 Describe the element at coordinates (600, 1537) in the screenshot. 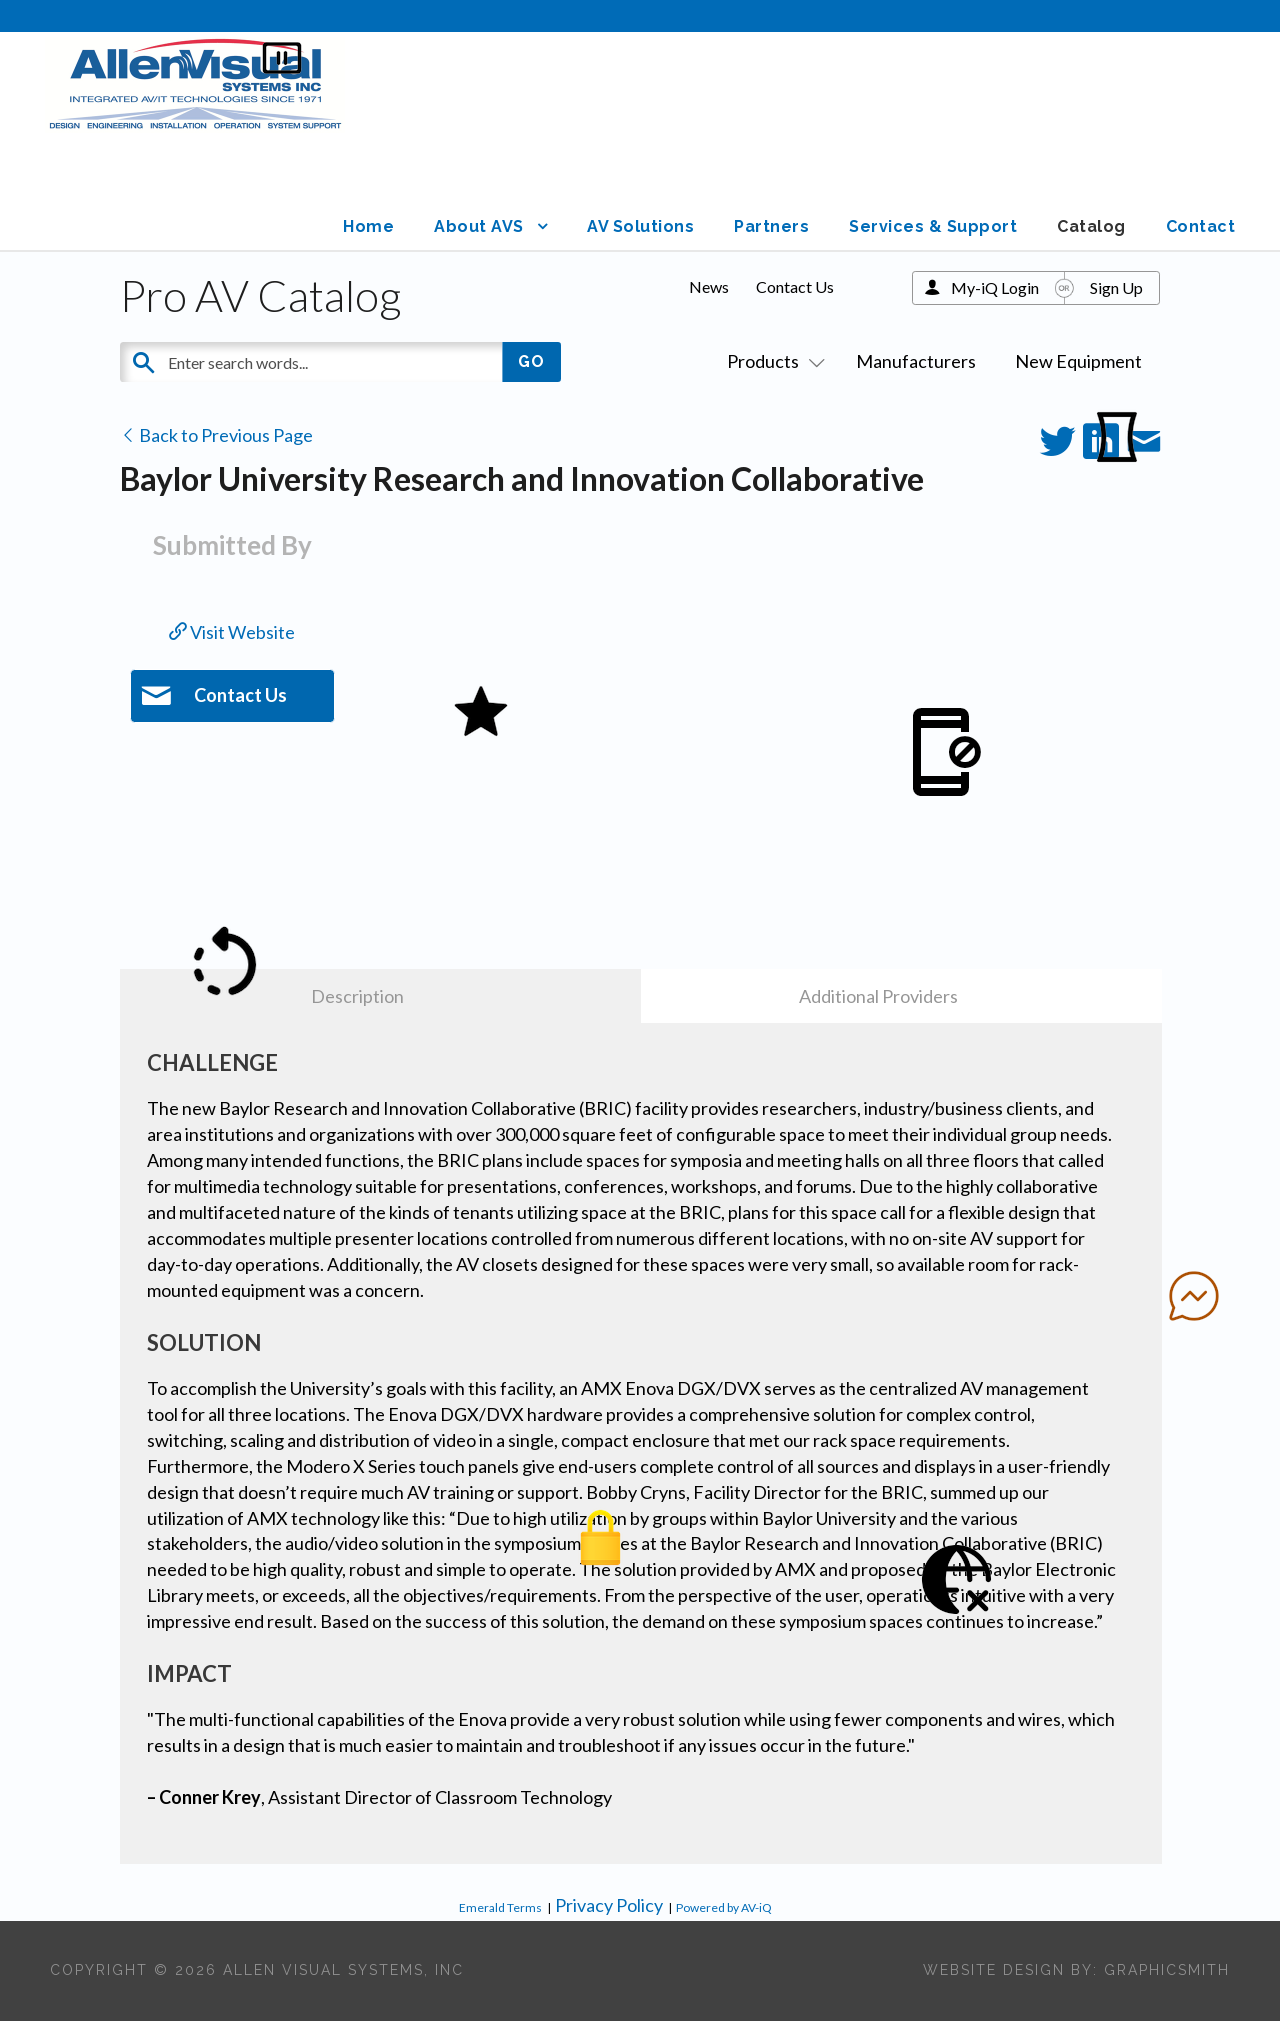

I see `lock or secure this item` at that location.